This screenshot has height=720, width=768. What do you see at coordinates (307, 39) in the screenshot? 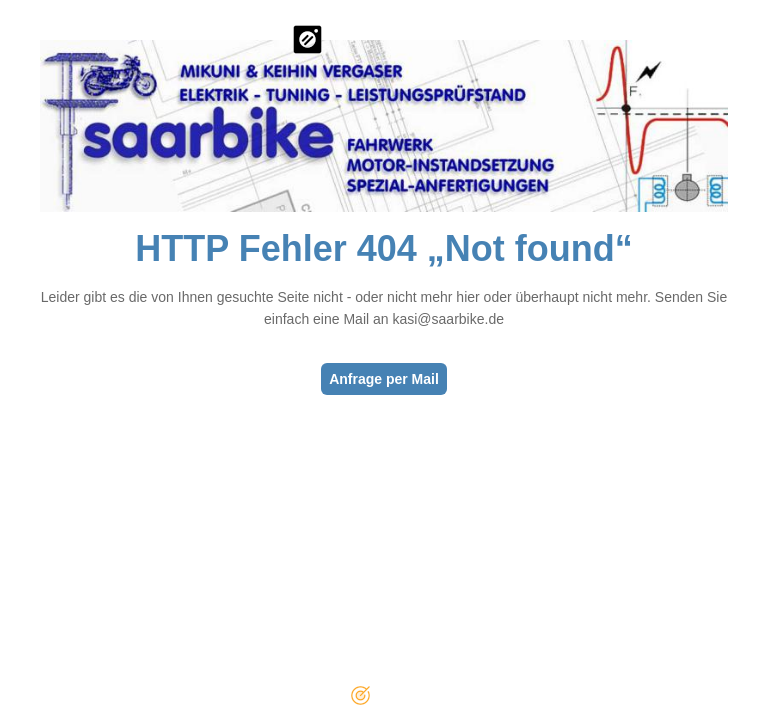
I see `access laundry or washing machine controls` at bounding box center [307, 39].